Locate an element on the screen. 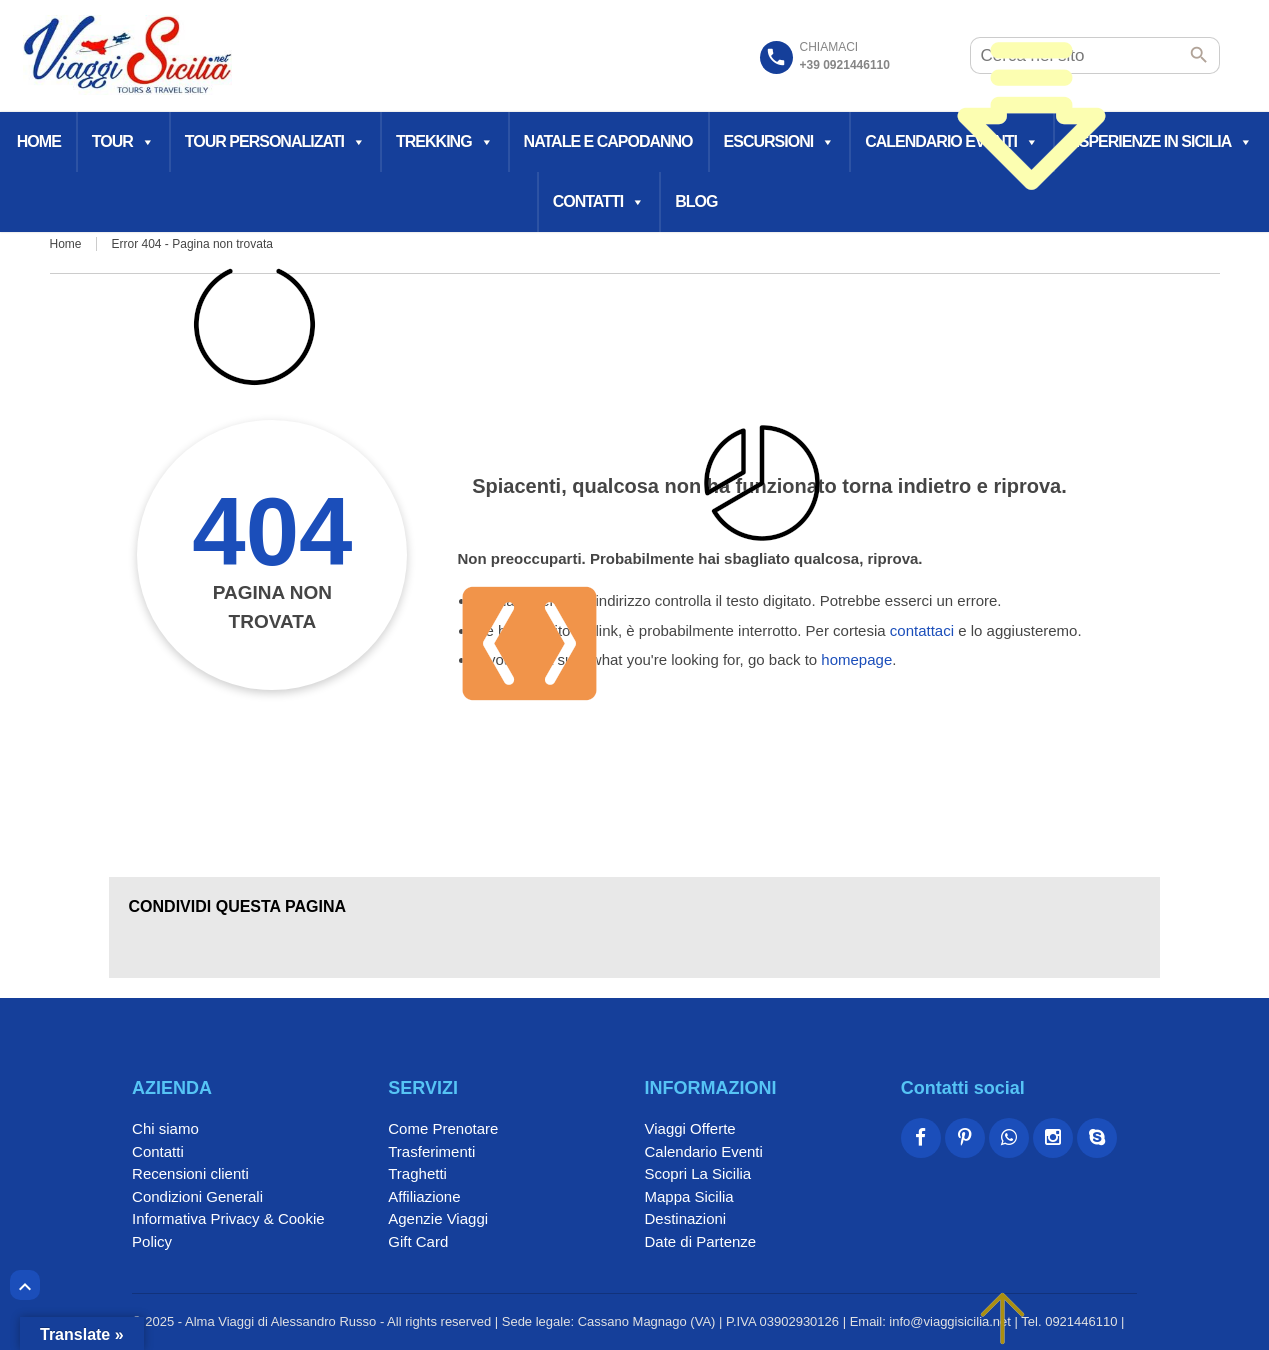  download file or content is located at coordinates (1031, 110).